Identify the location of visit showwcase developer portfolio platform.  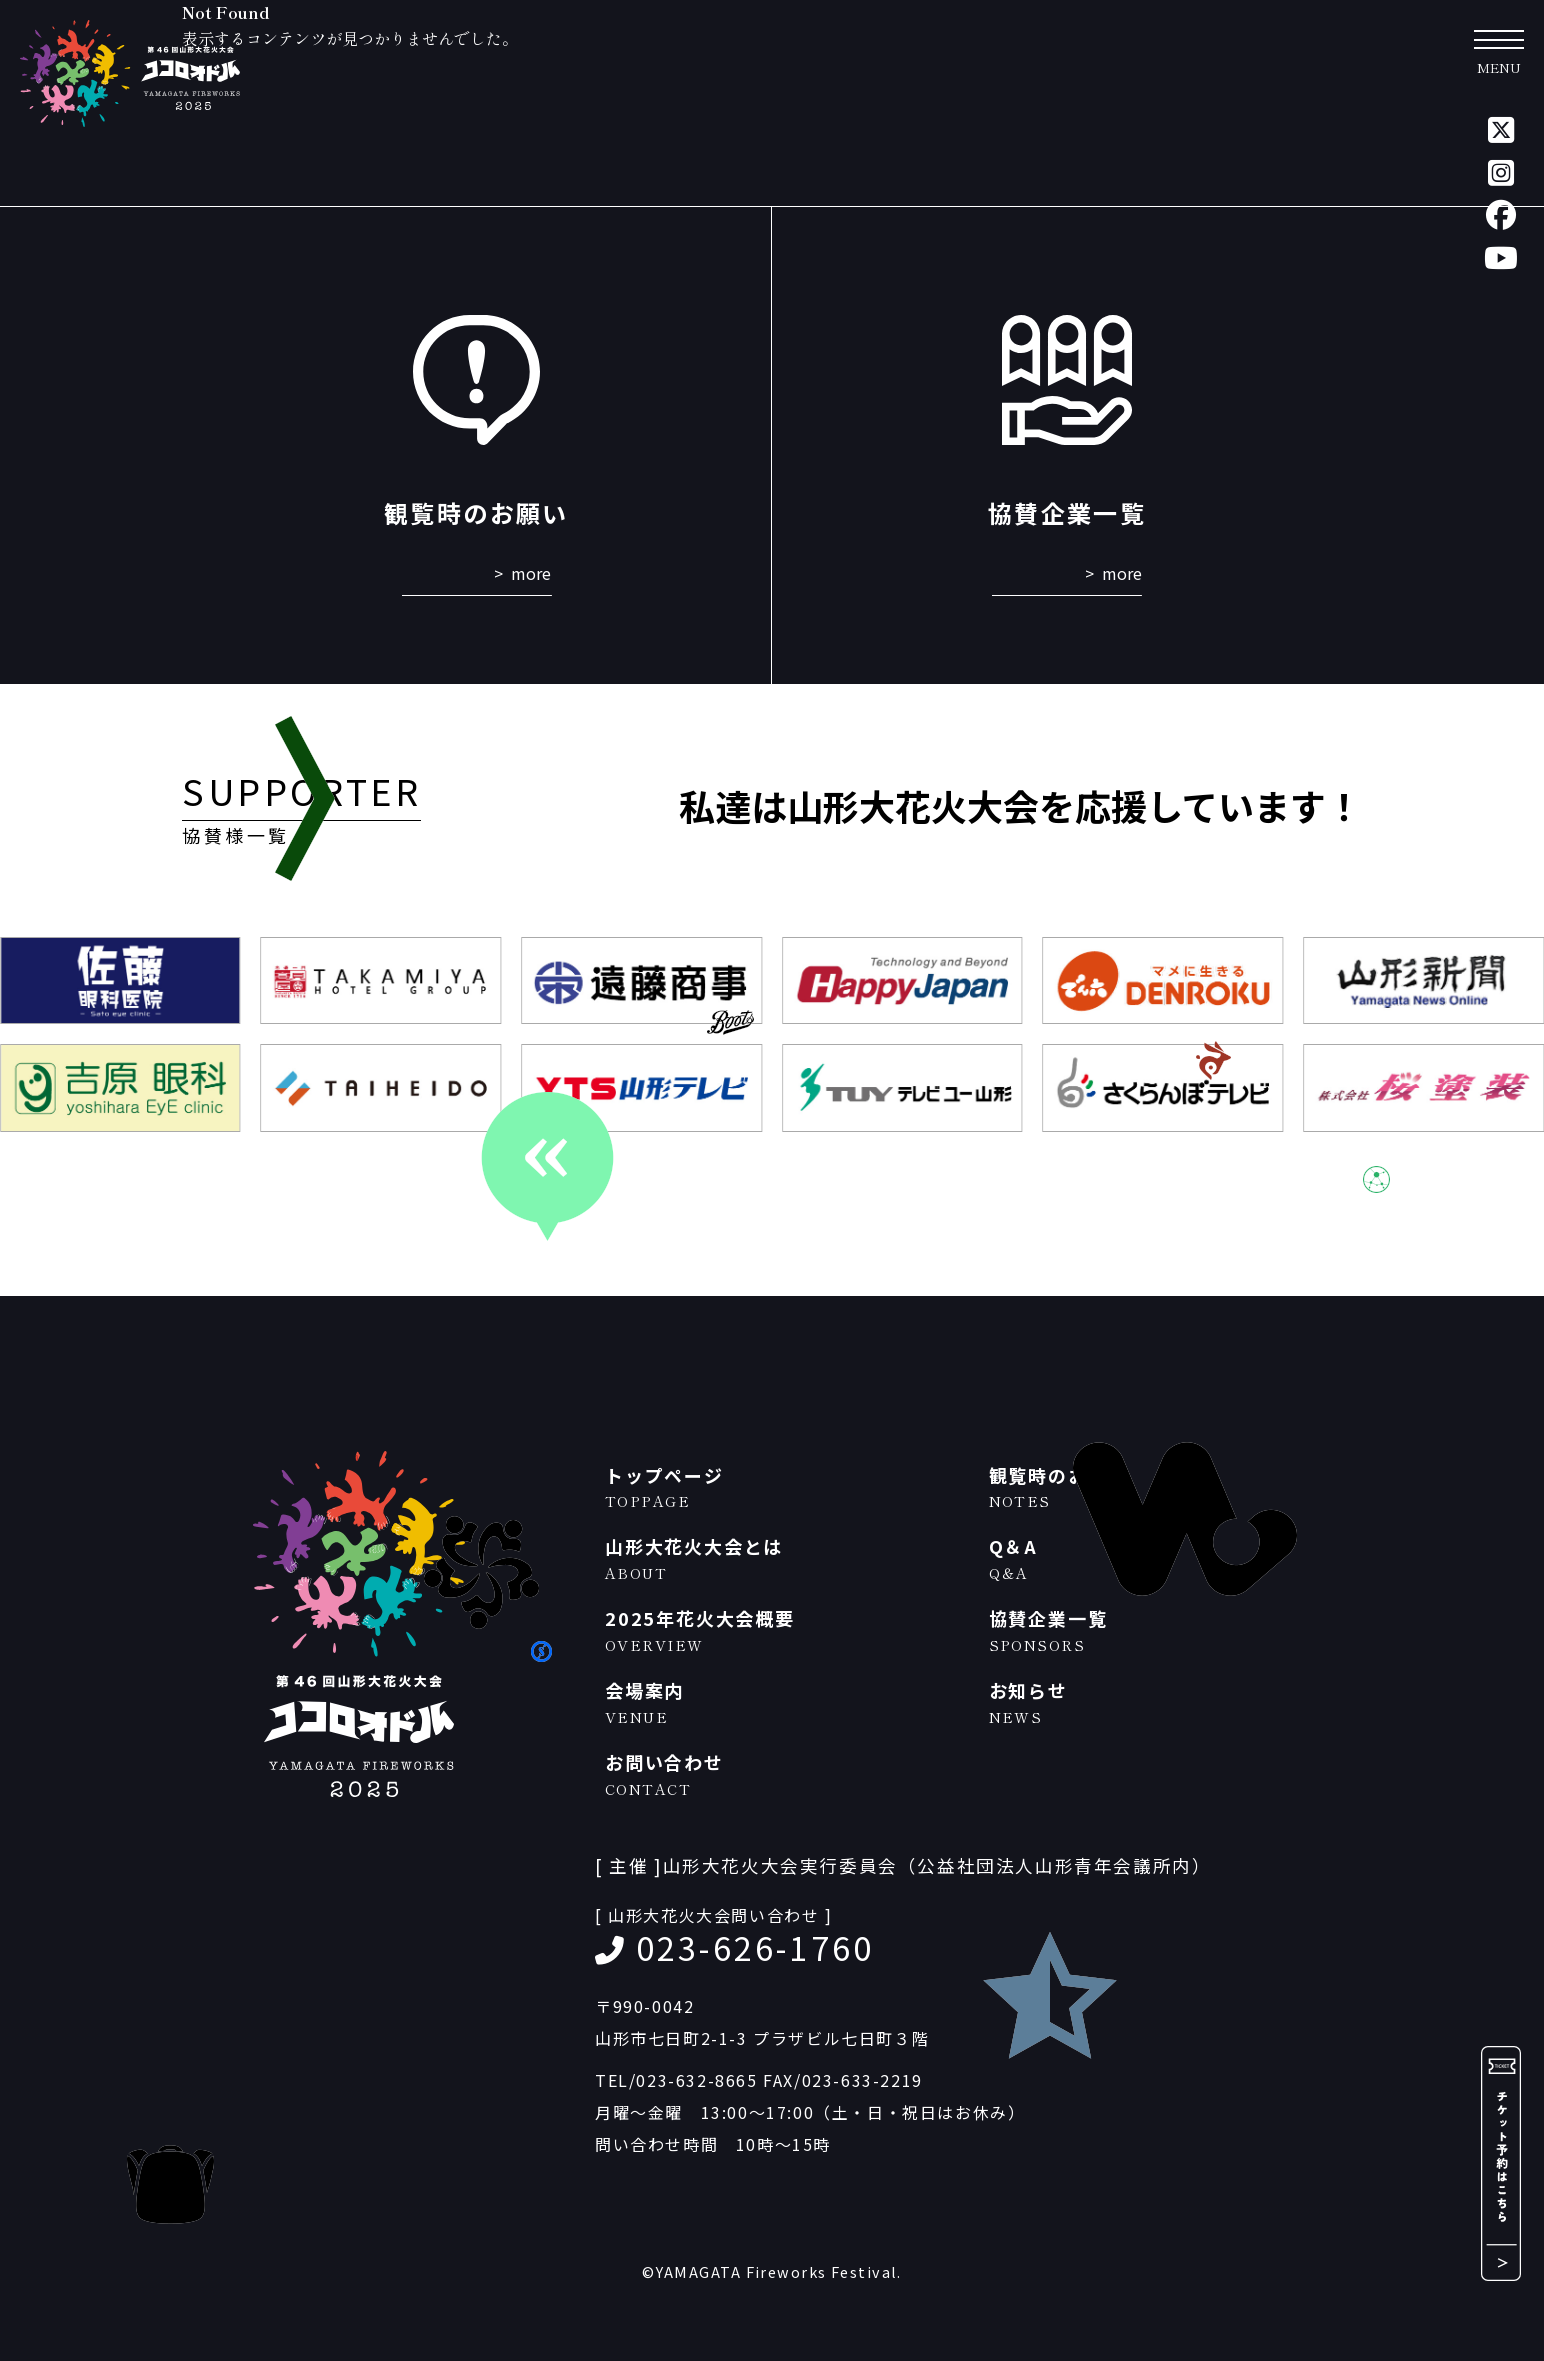
(170, 2184).